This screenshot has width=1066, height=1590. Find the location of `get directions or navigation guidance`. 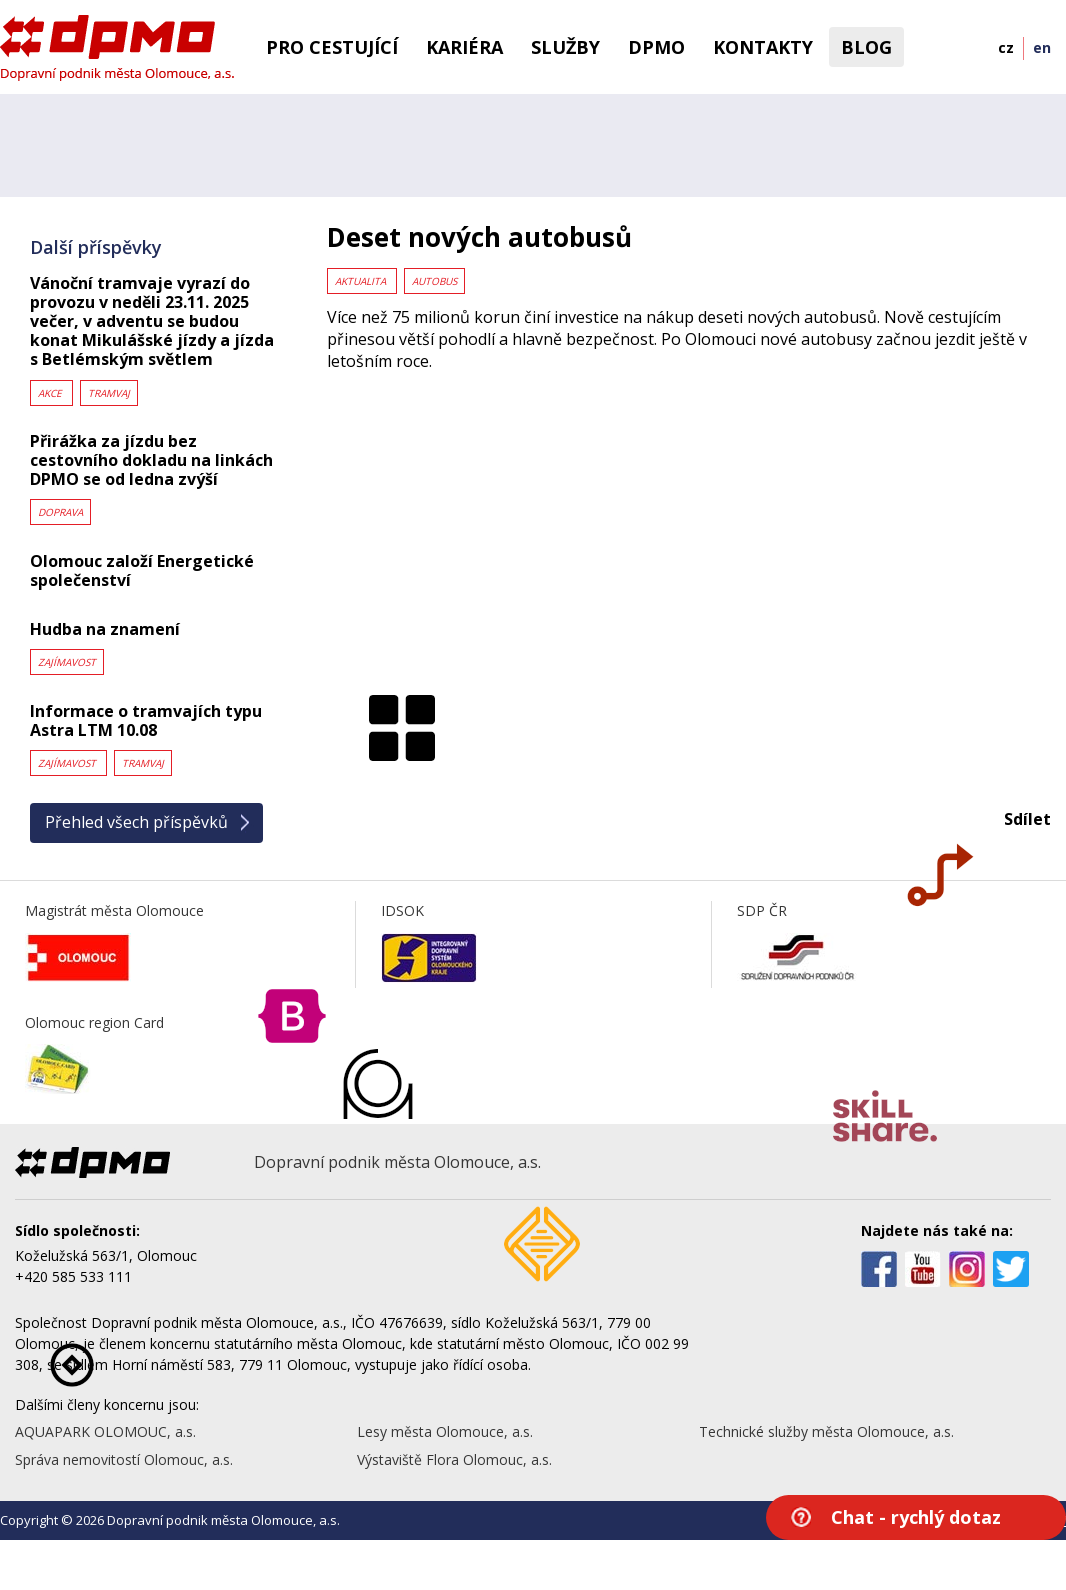

get directions or navigation guidance is located at coordinates (940, 876).